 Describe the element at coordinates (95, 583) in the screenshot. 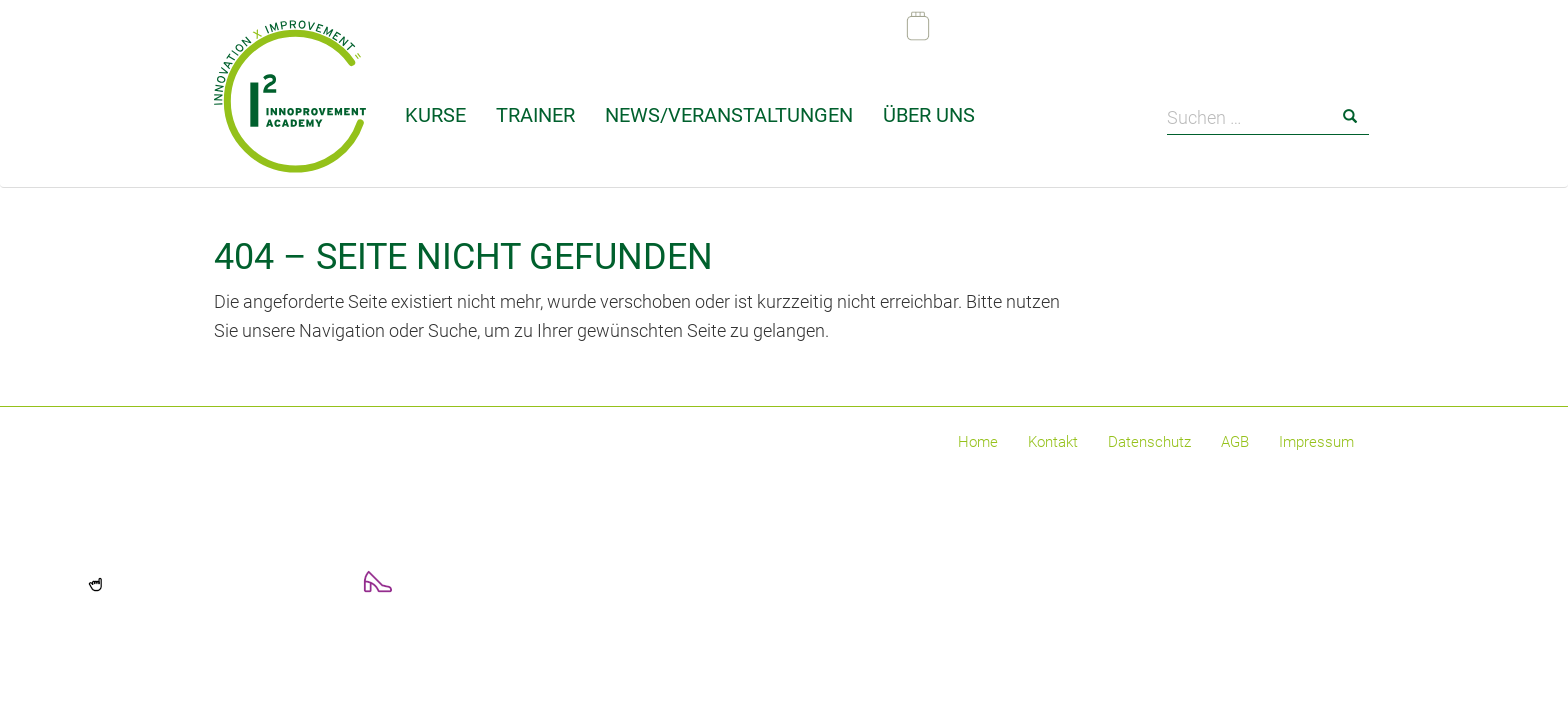

I see `pinky promise or commitment gesture` at that location.